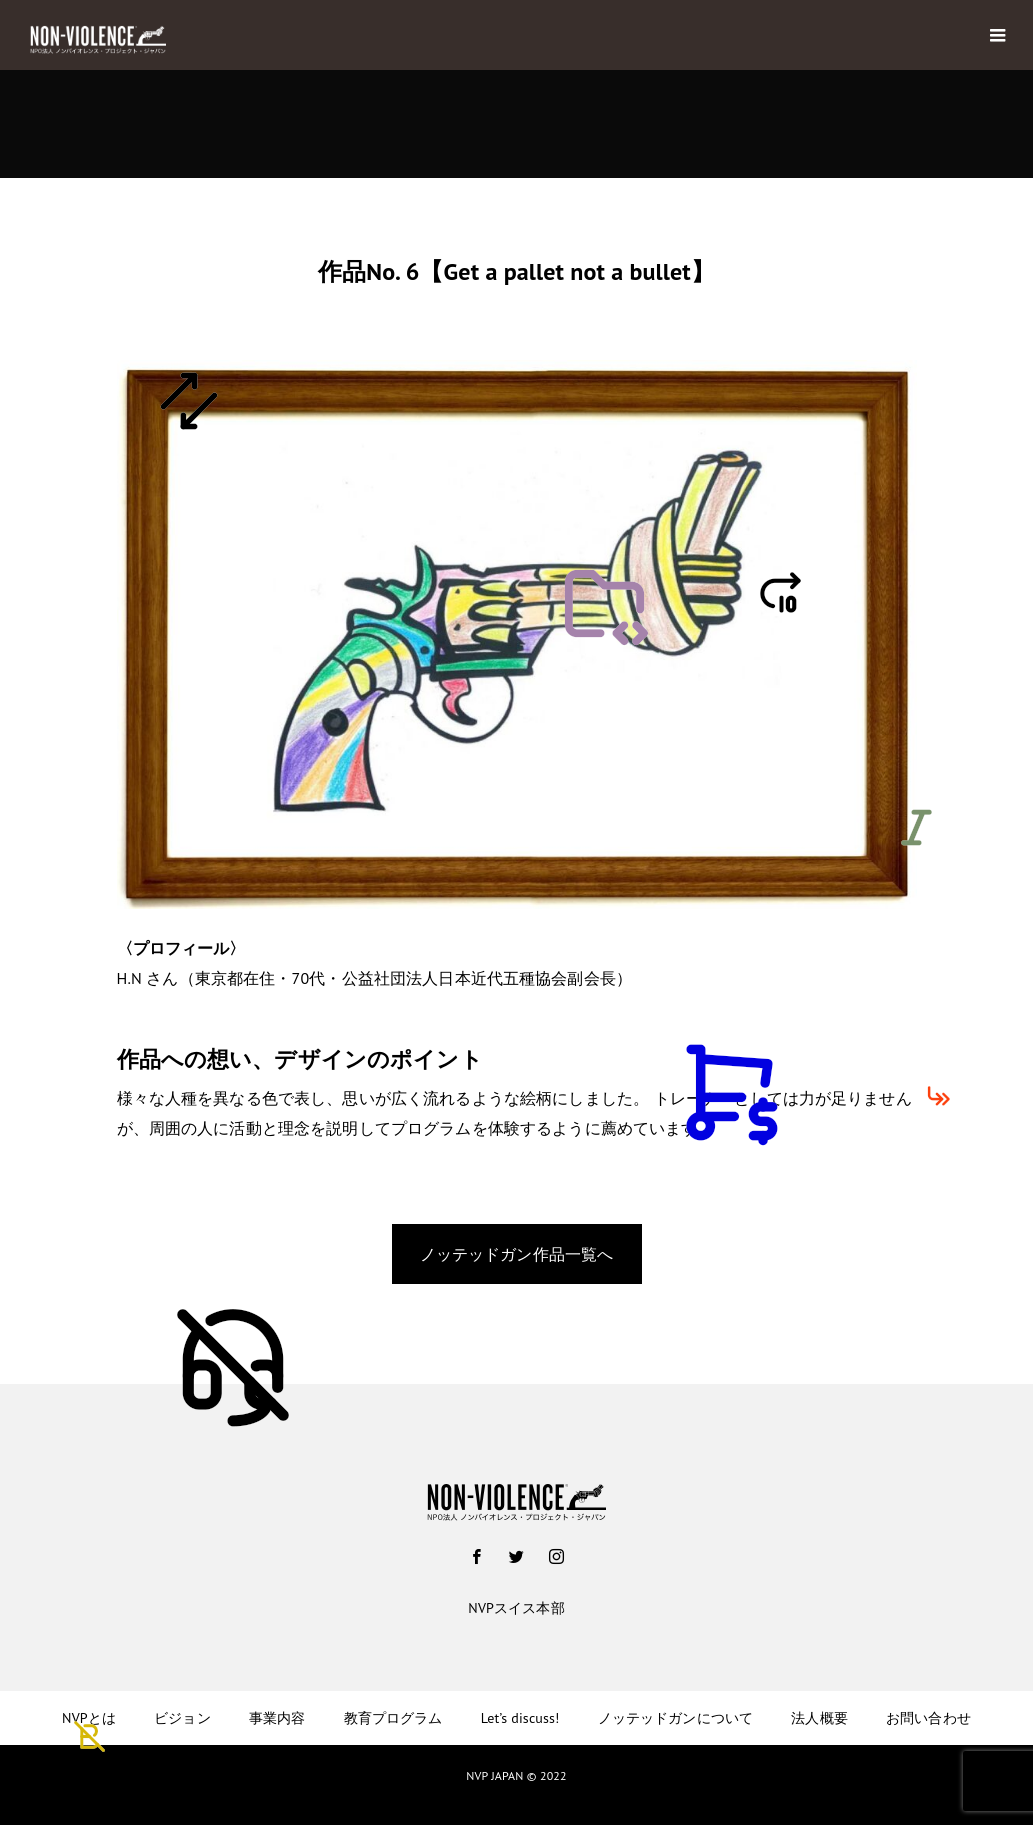 This screenshot has height=1825, width=1033. I want to click on forward or redirect content multiple times, so click(939, 1096).